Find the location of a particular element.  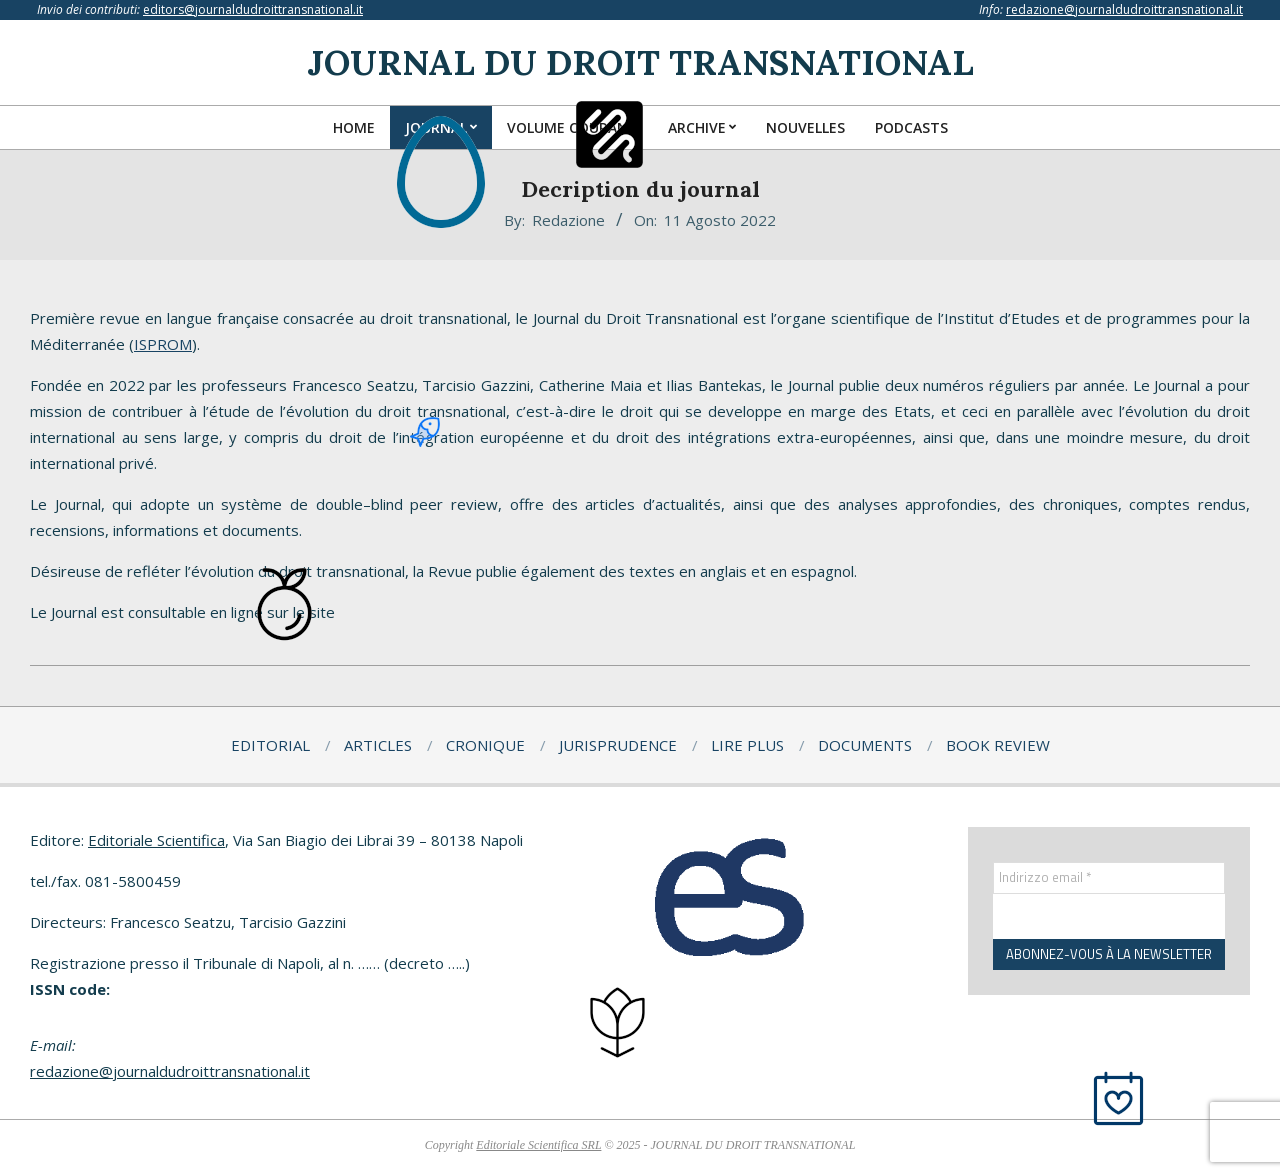

access freehand drawing or annotation tools is located at coordinates (609, 134).